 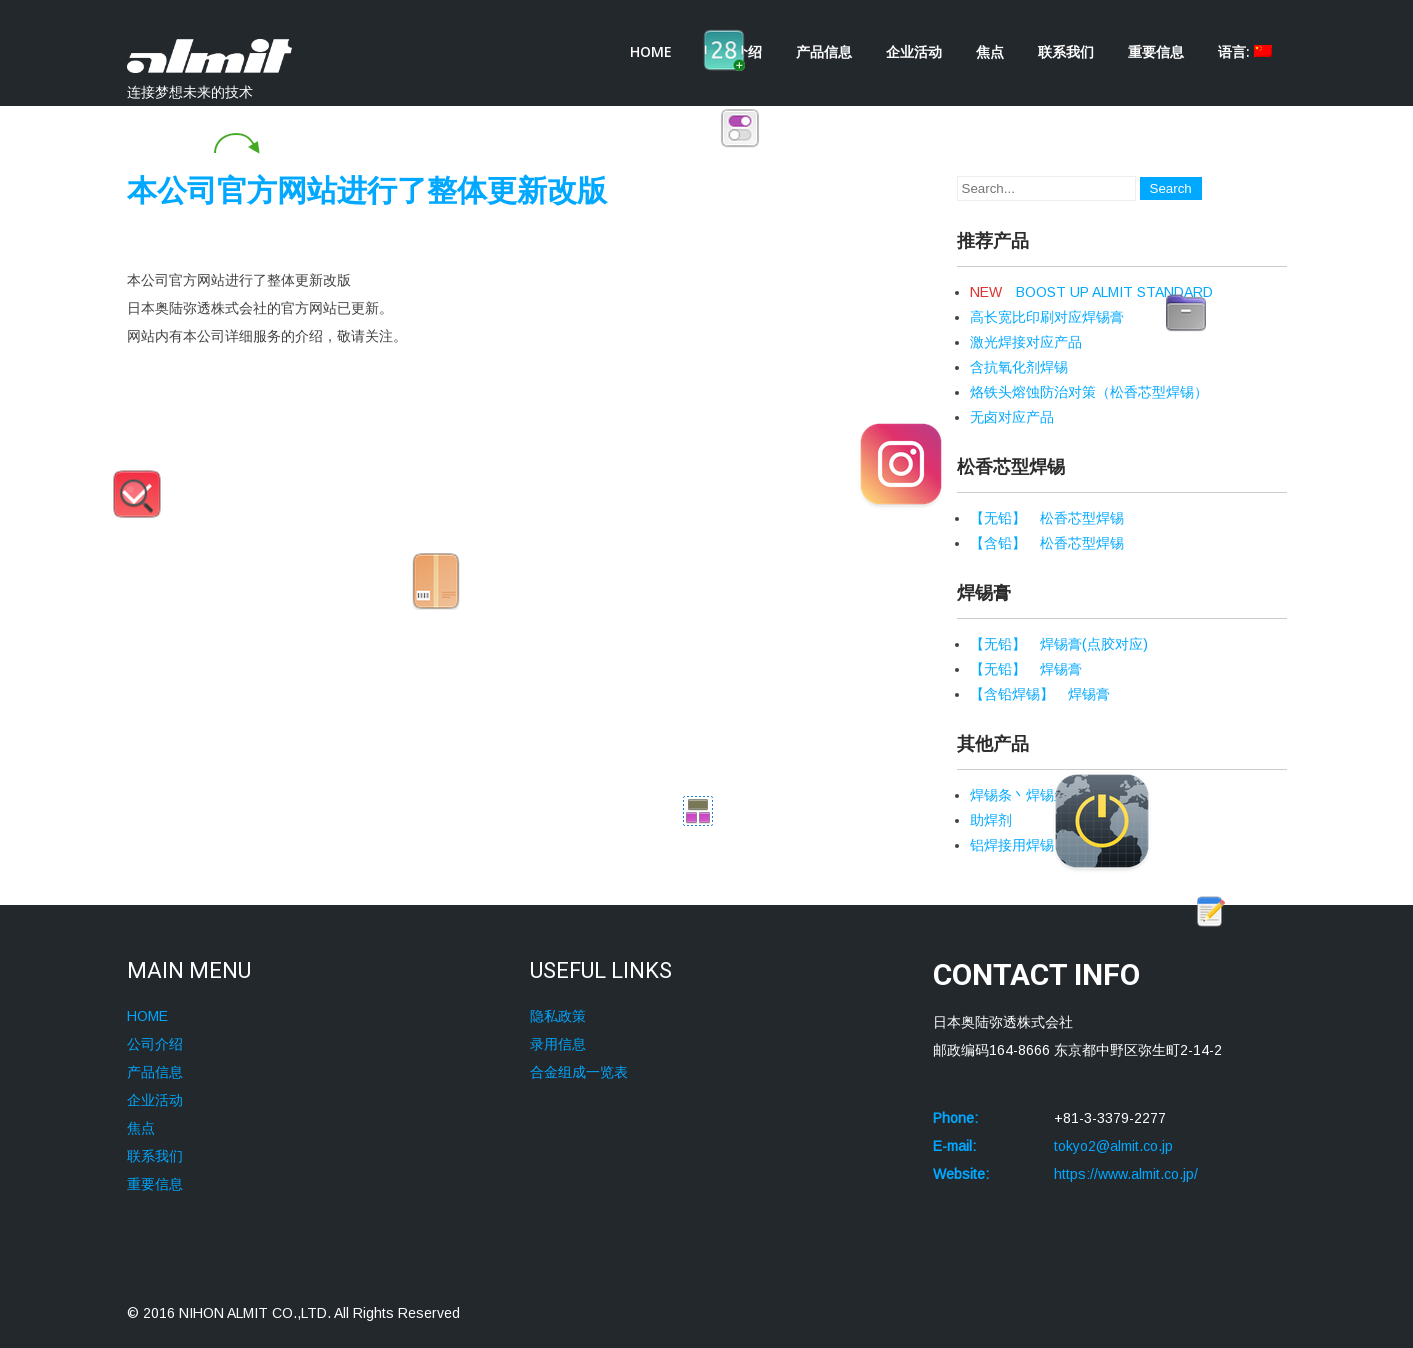 What do you see at coordinates (436, 581) in the screenshot?
I see `install a new application or software package` at bounding box center [436, 581].